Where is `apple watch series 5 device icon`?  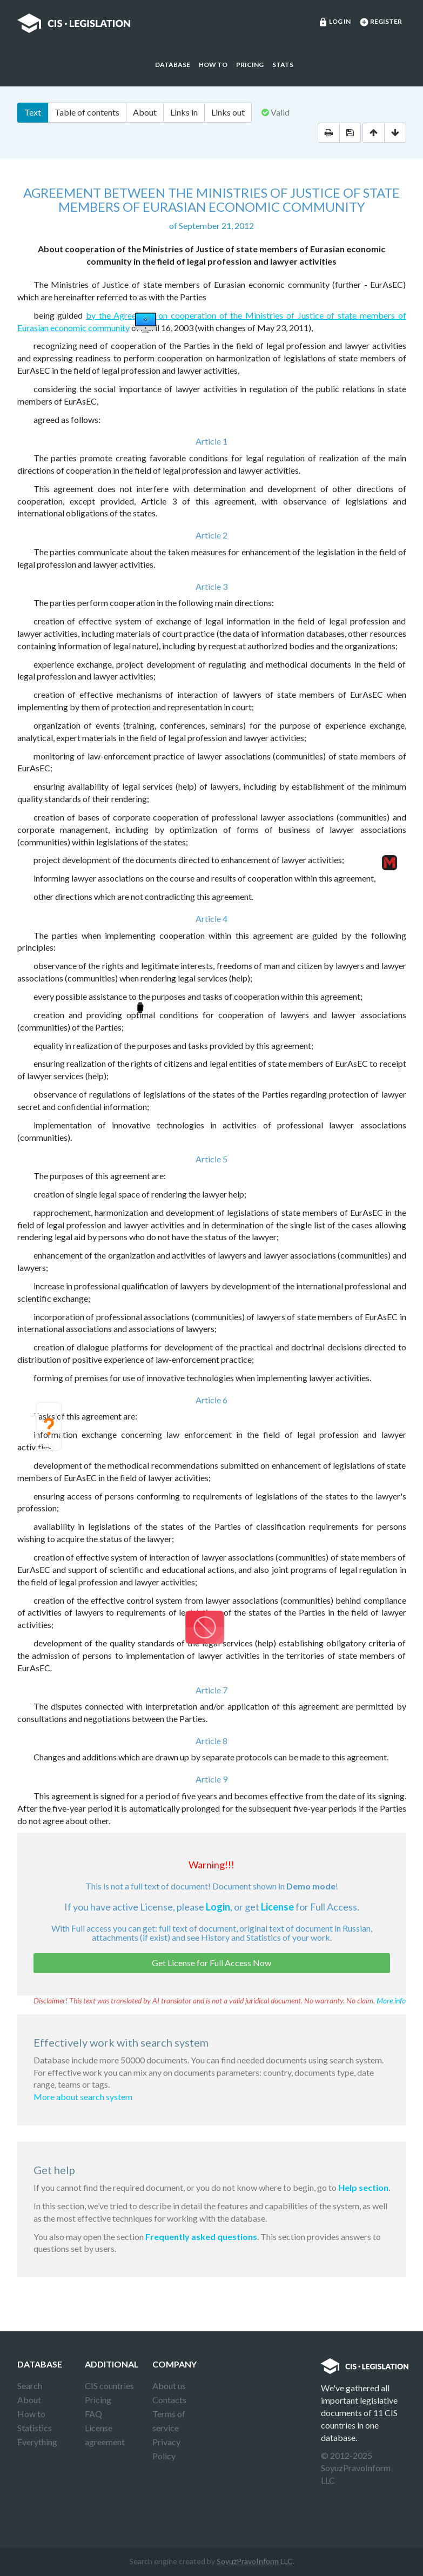
apple watch series 5 device icon is located at coordinates (140, 1007).